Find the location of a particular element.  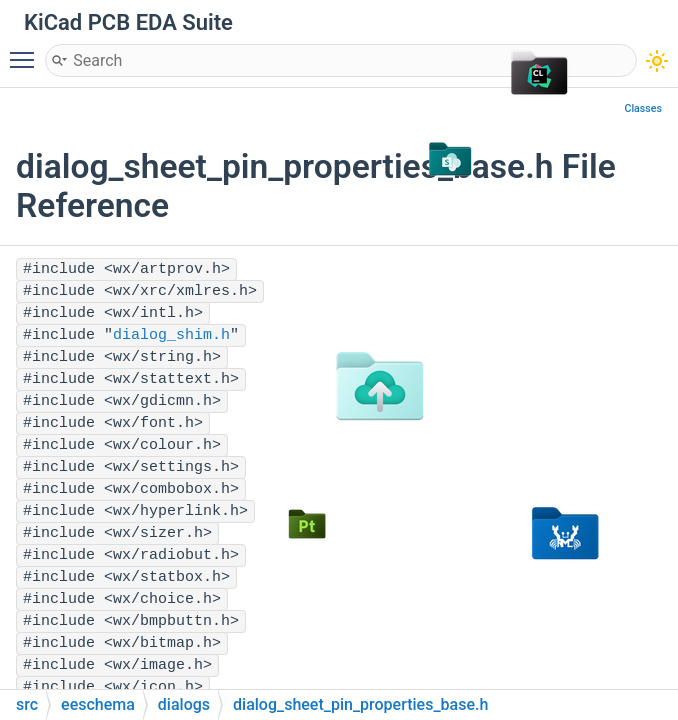

folder containing realtek audio drivers and software is located at coordinates (565, 535).